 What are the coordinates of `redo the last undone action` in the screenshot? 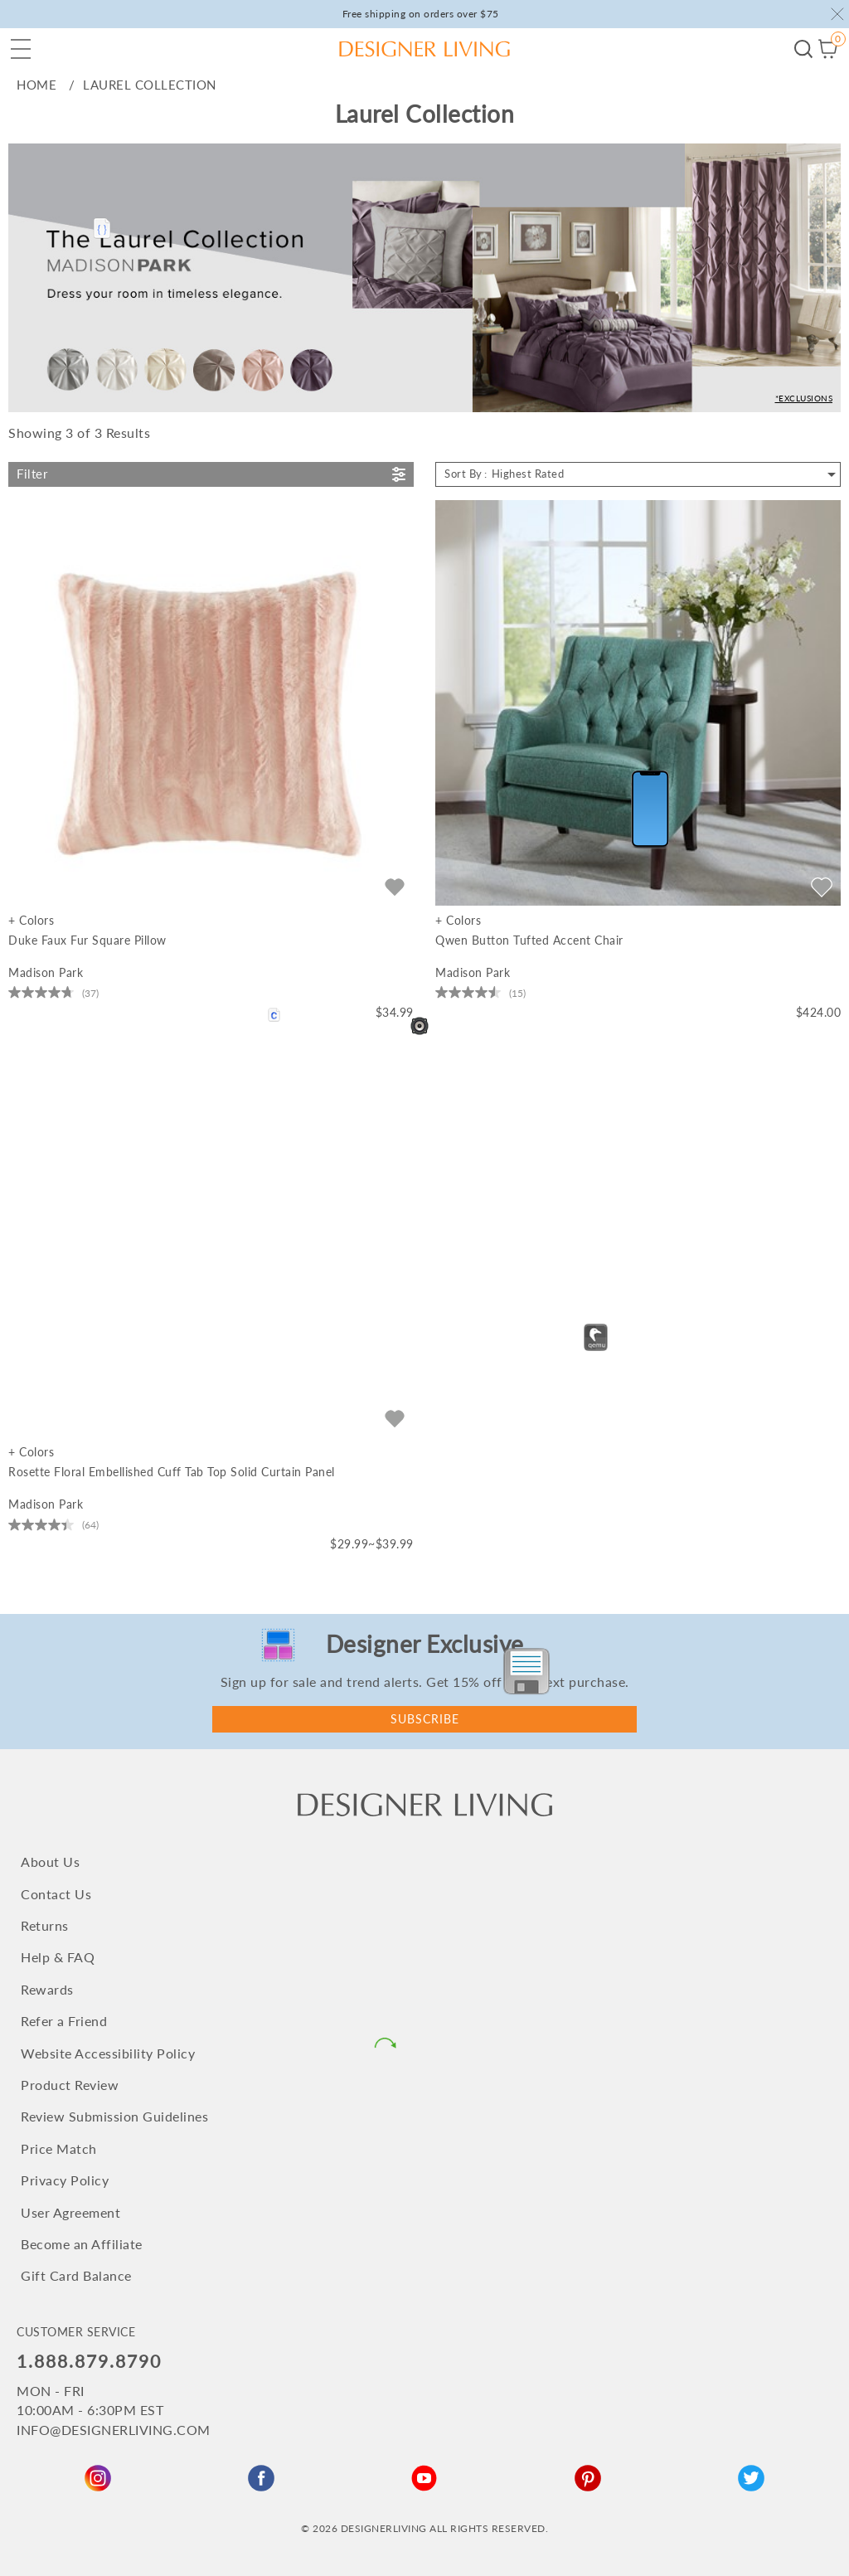 It's located at (385, 2043).